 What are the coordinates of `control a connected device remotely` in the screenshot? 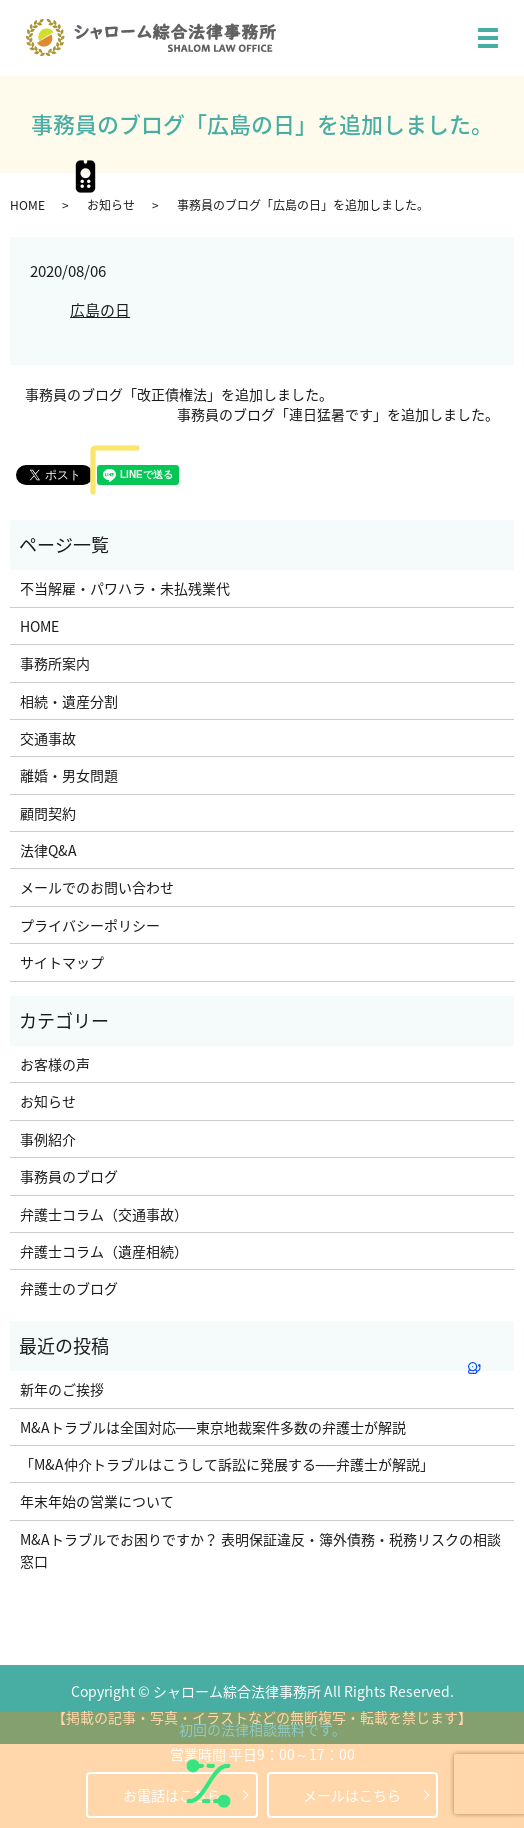 It's located at (85, 176).